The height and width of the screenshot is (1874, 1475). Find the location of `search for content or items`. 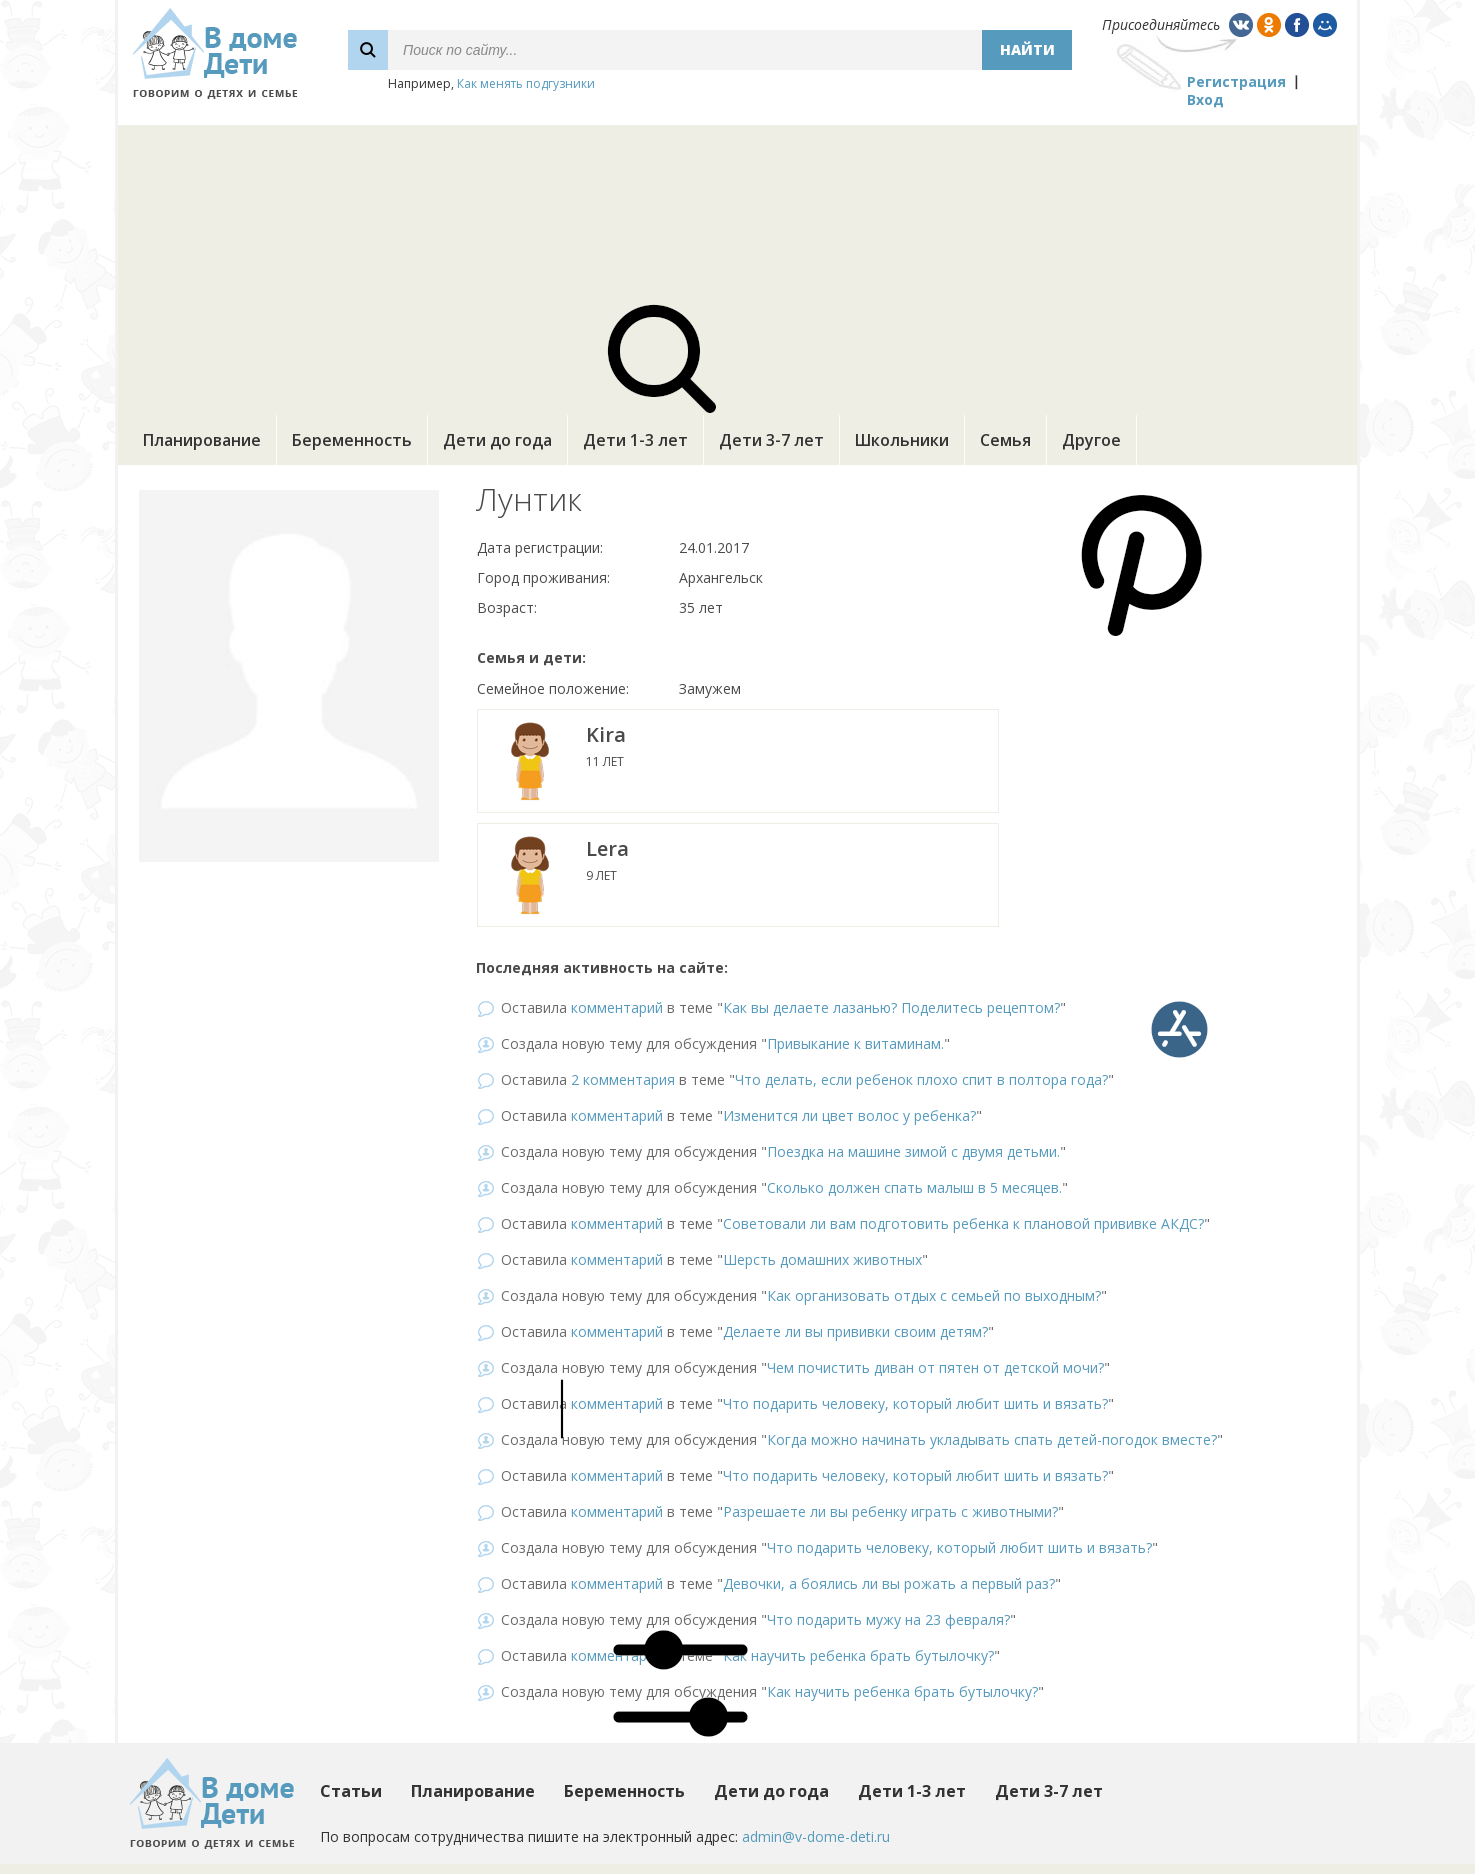

search for content or items is located at coordinates (662, 359).